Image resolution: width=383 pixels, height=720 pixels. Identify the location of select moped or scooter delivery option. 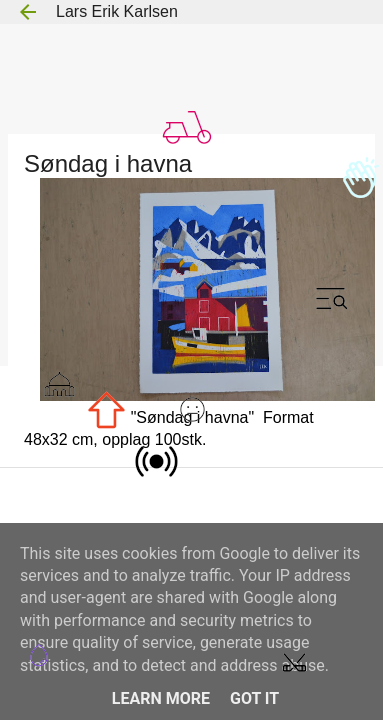
(187, 129).